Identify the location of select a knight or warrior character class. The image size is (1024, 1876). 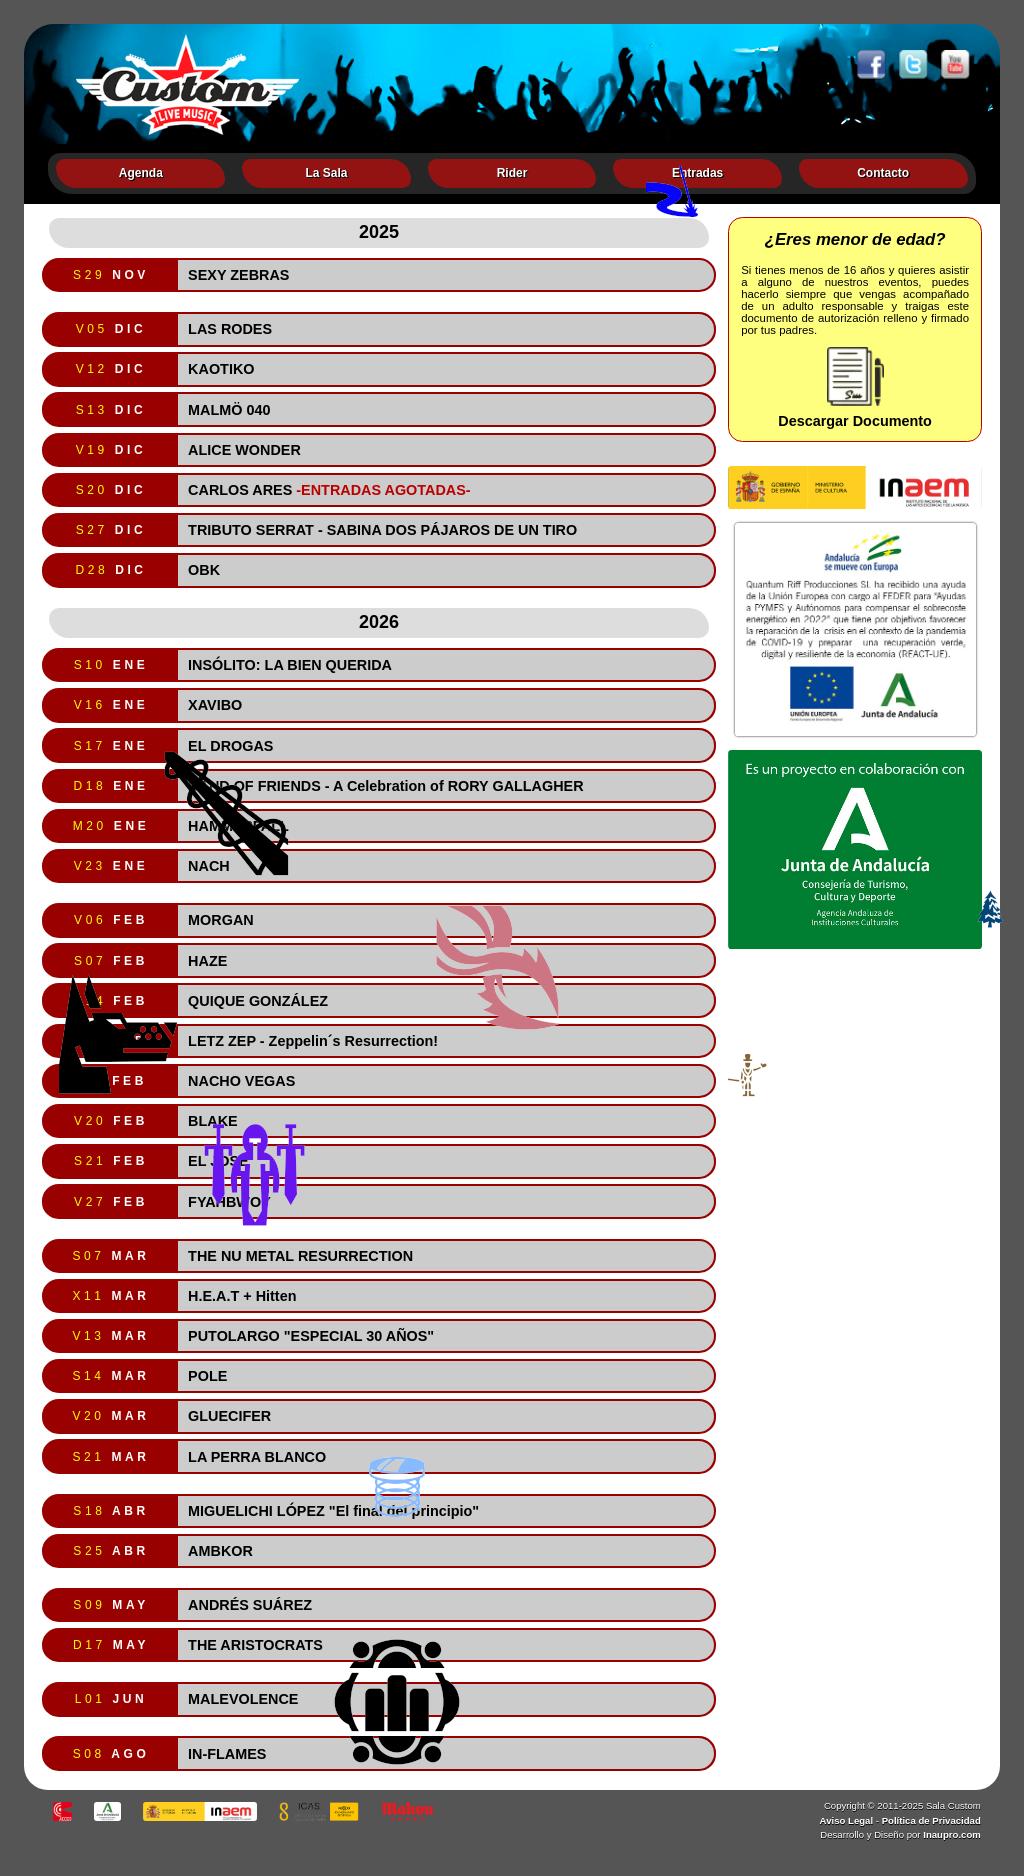
(254, 1174).